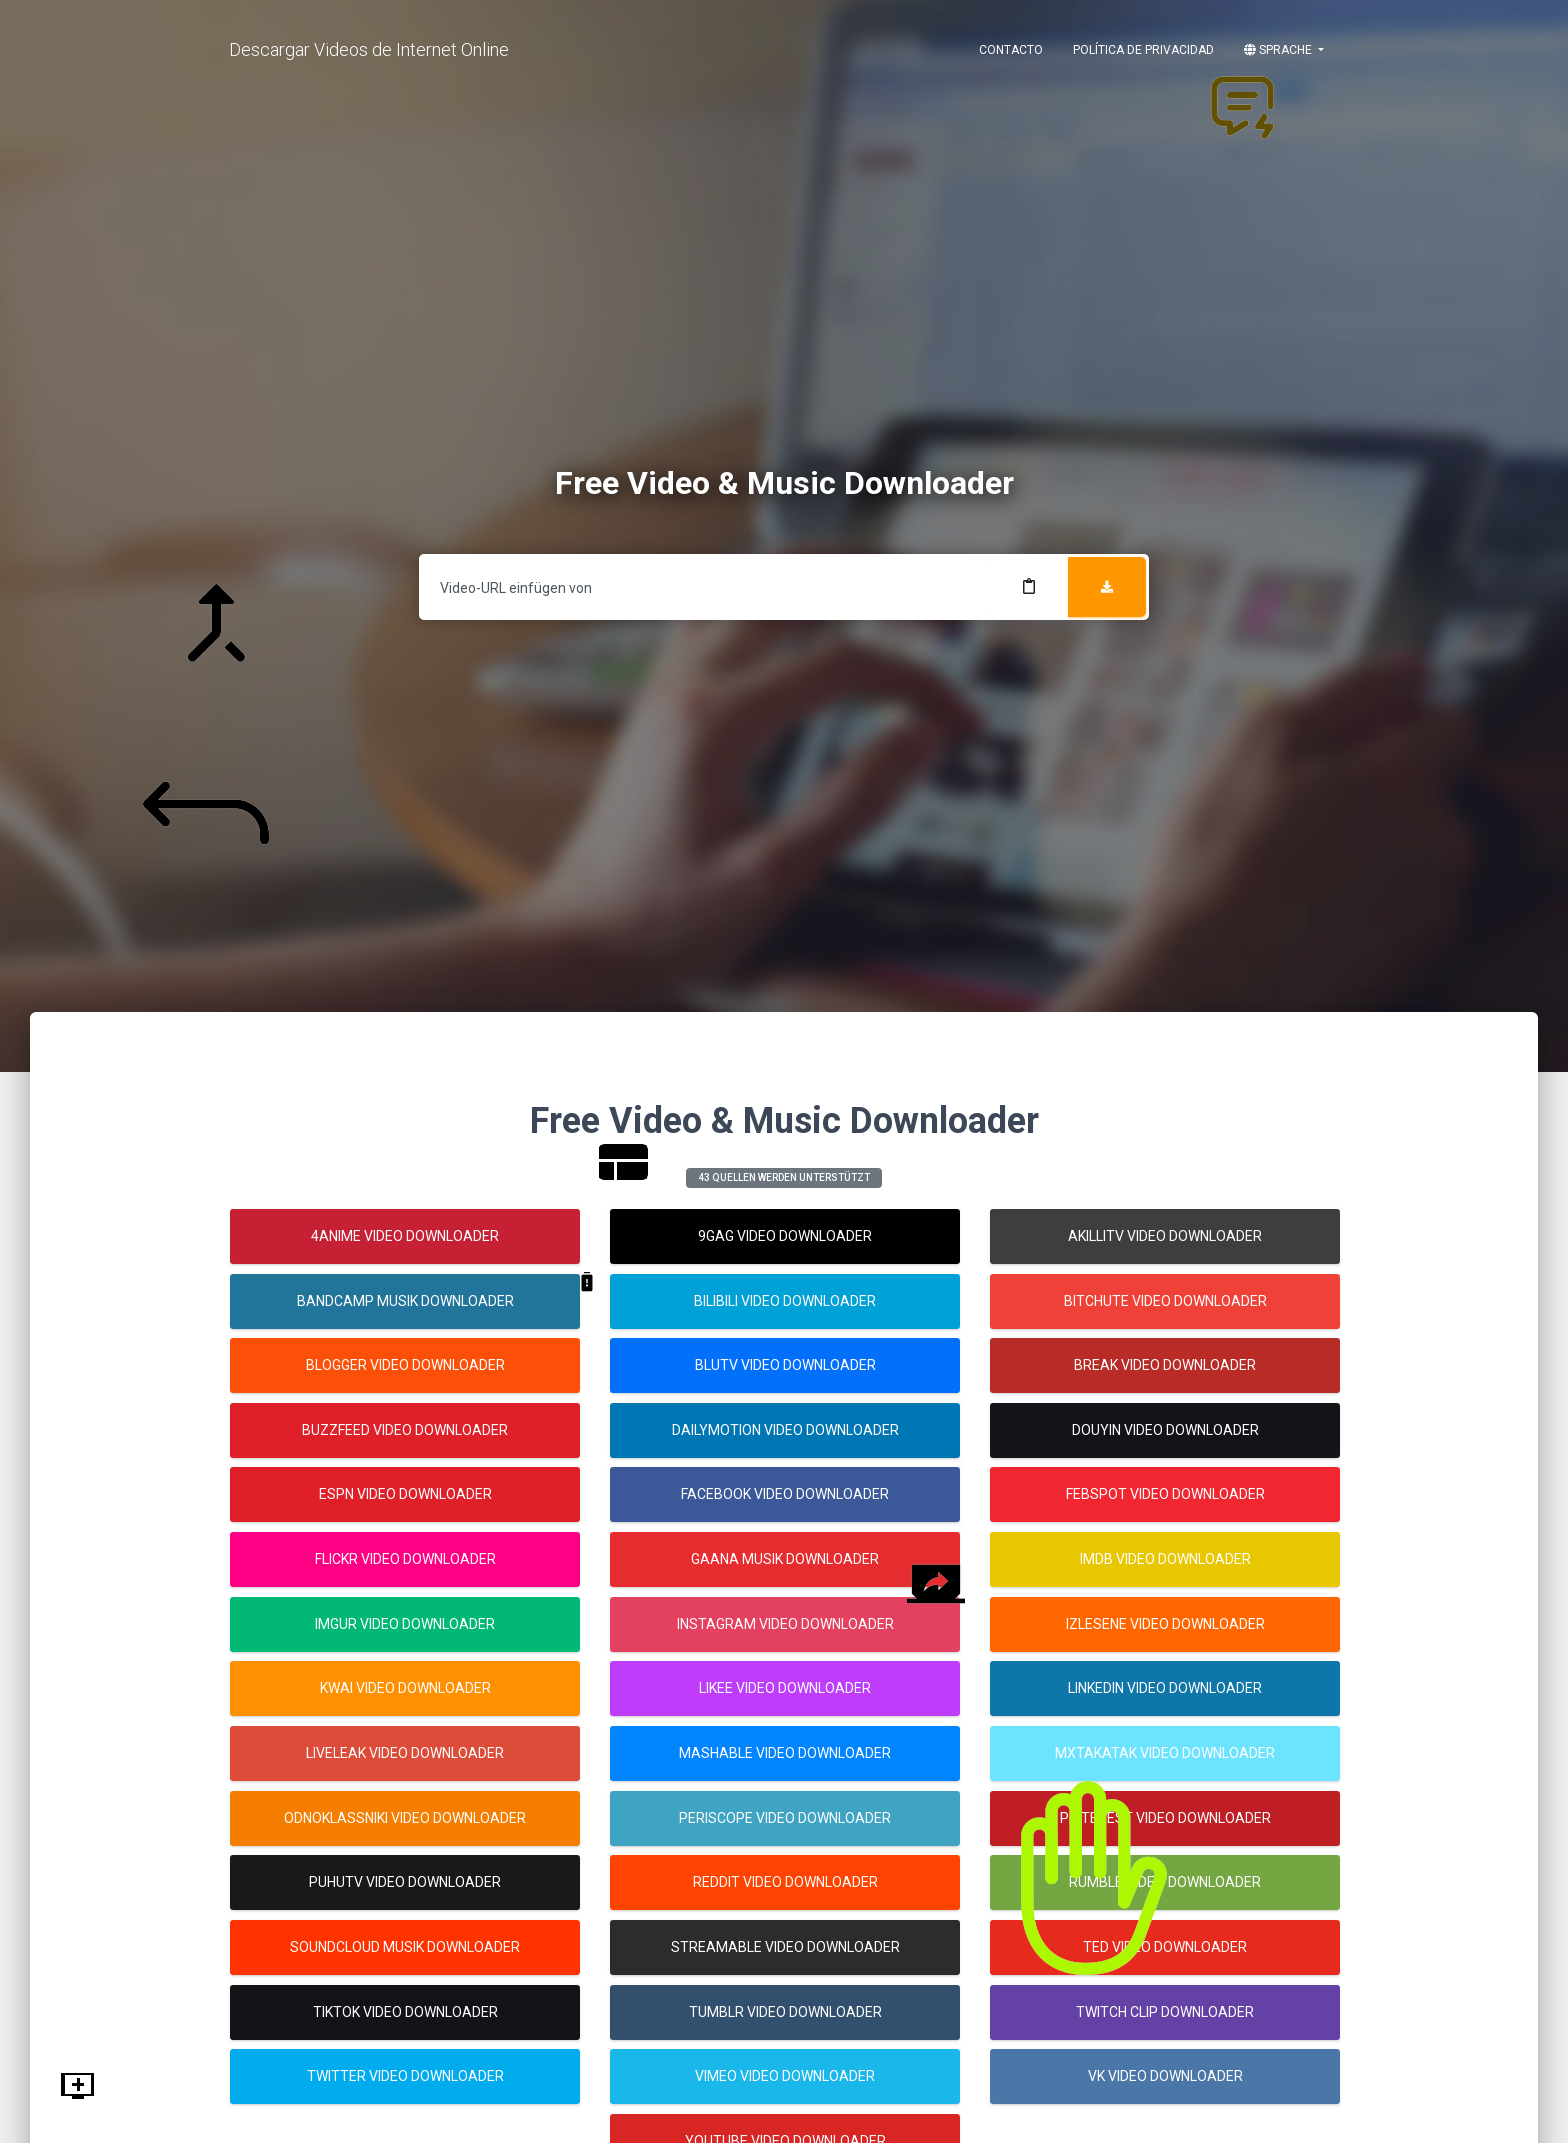 The height and width of the screenshot is (2143, 1568). What do you see at coordinates (936, 1584) in the screenshot?
I see `start sharing your screen` at bounding box center [936, 1584].